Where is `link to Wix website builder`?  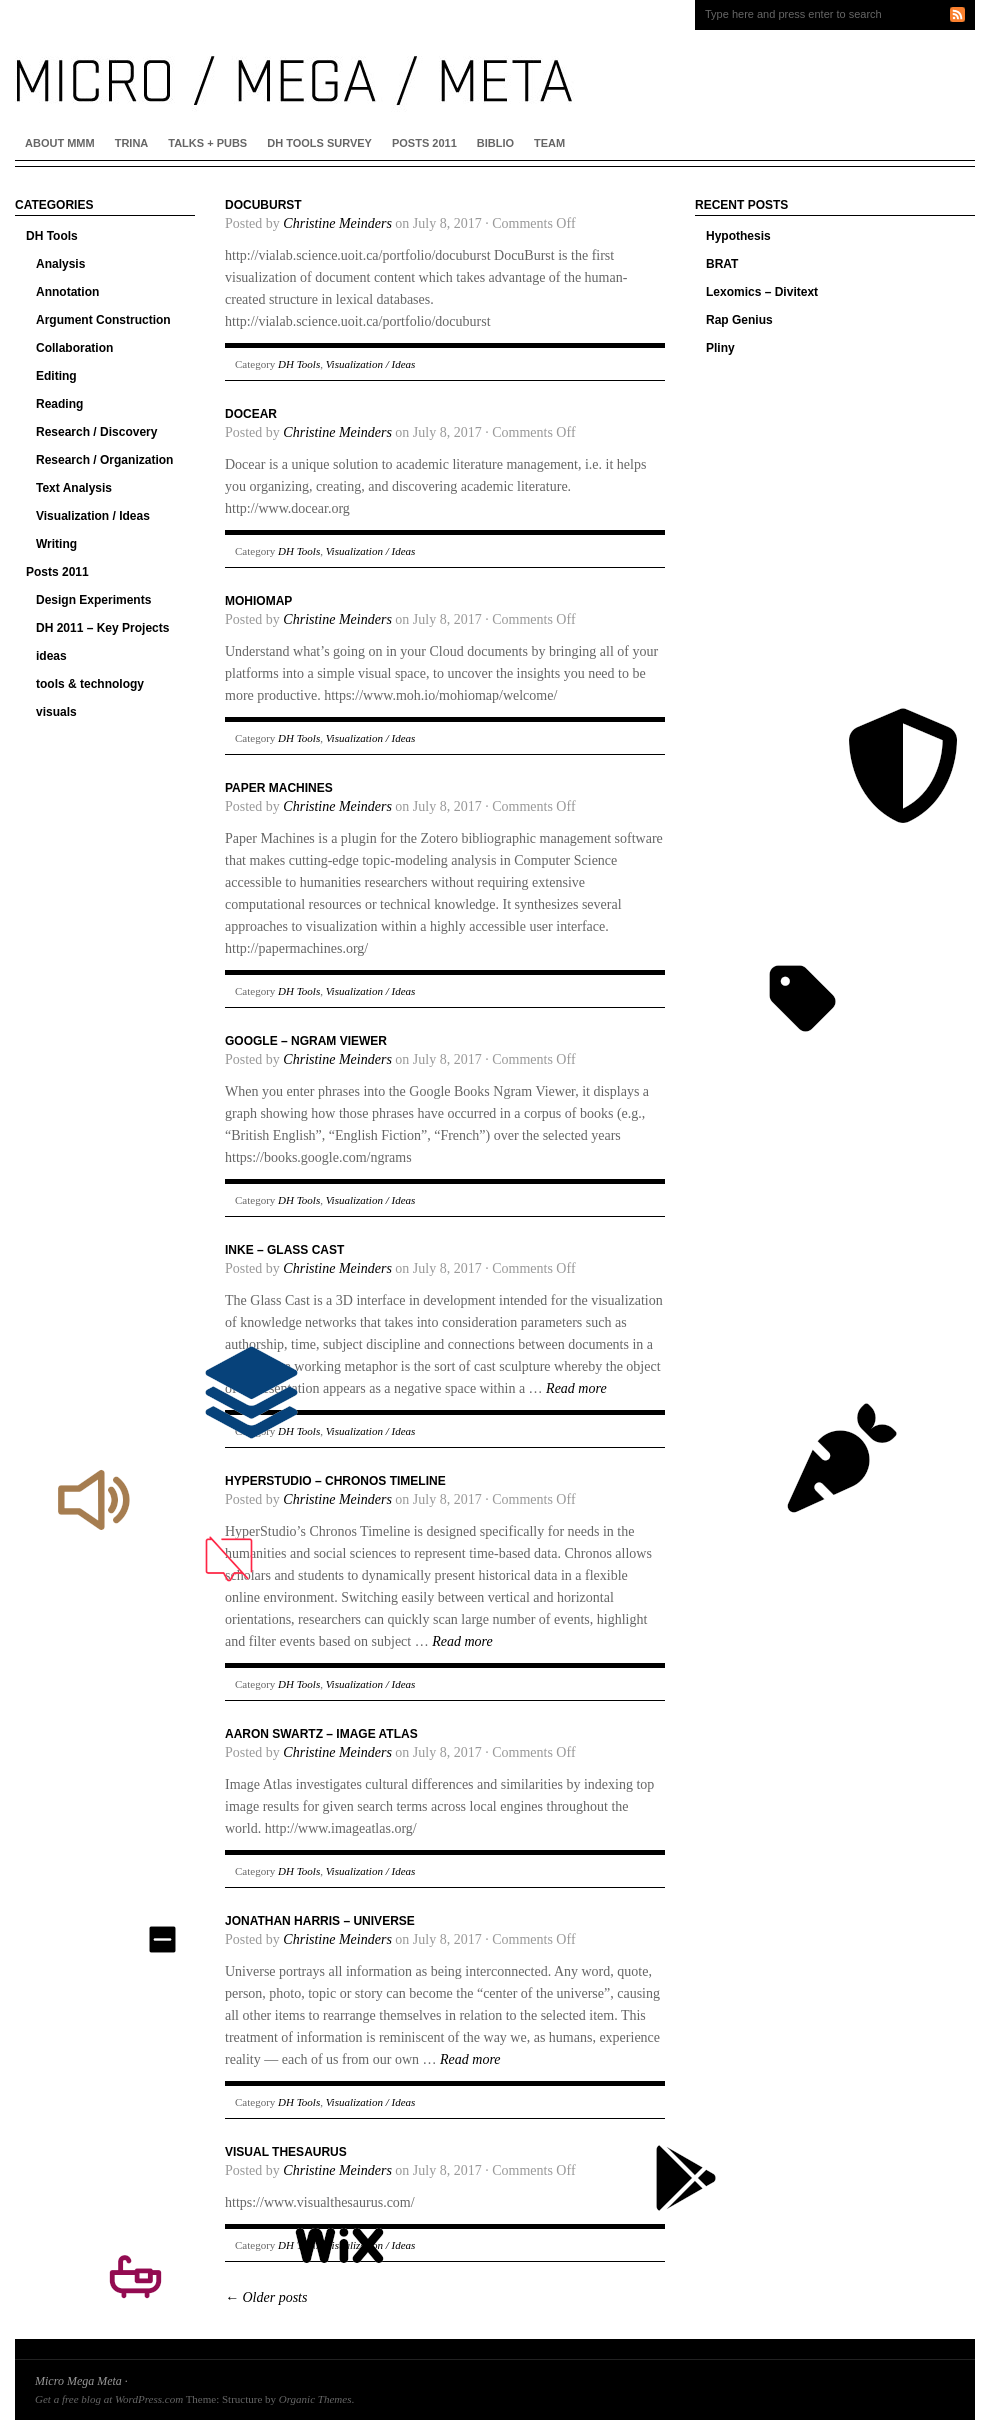
link to Wix website builder is located at coordinates (339, 2245).